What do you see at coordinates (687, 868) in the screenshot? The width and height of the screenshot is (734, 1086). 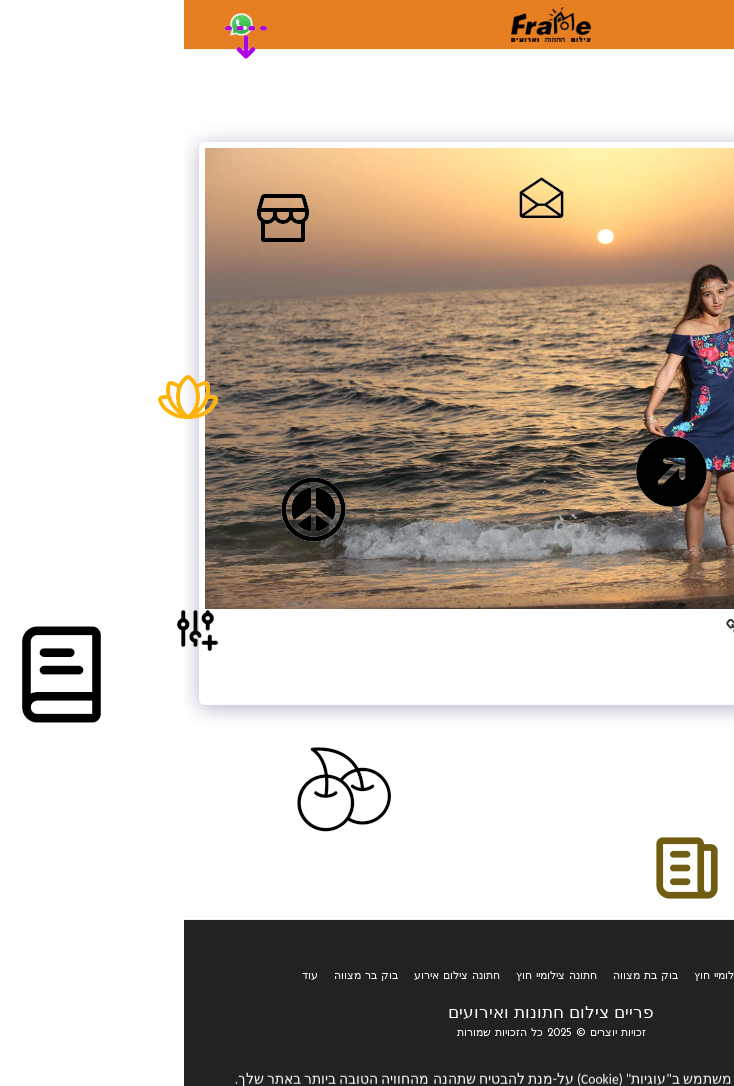 I see `view news articles or updates` at bounding box center [687, 868].